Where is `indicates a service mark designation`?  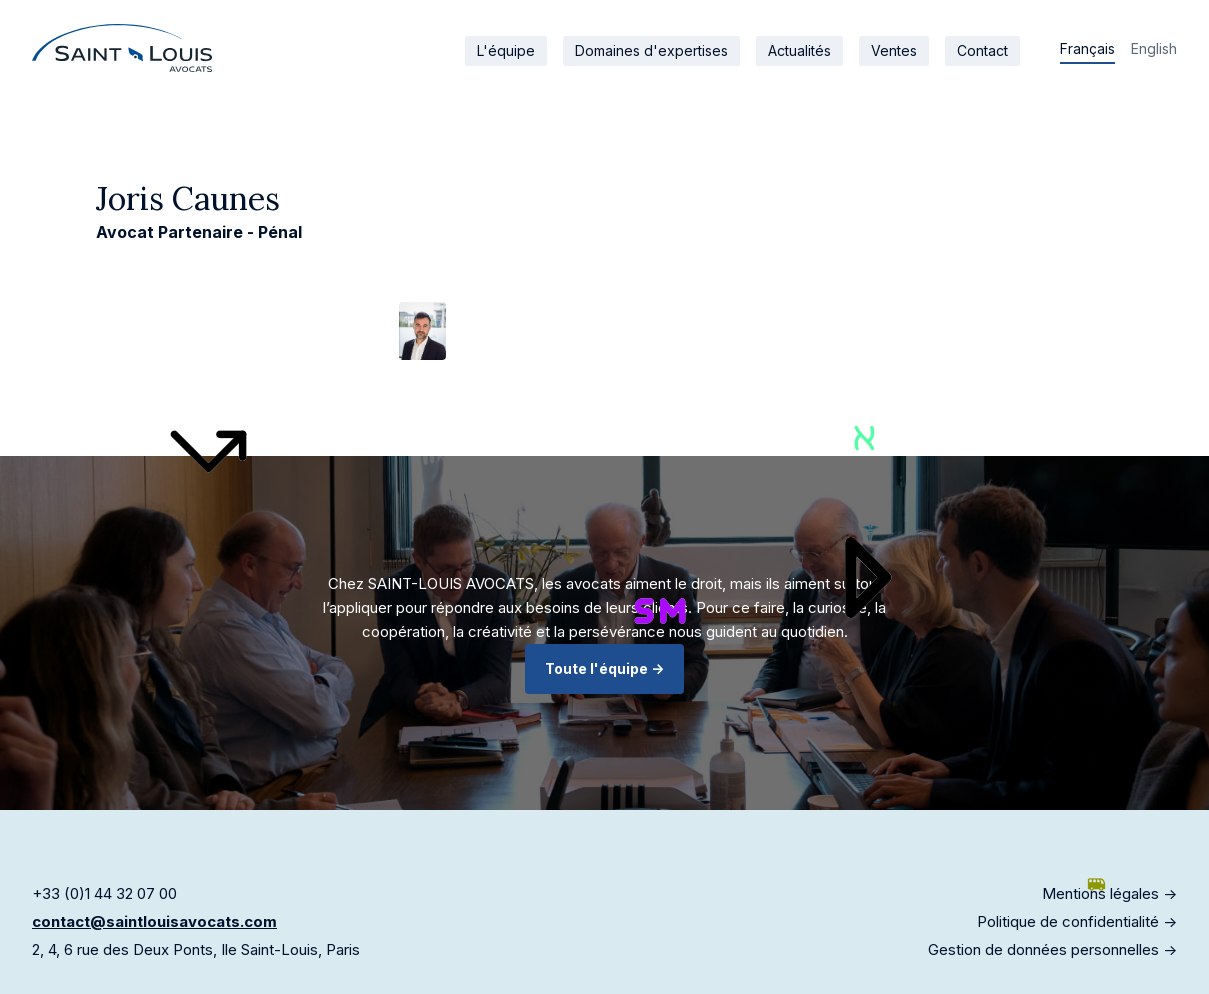 indicates a service mark designation is located at coordinates (660, 611).